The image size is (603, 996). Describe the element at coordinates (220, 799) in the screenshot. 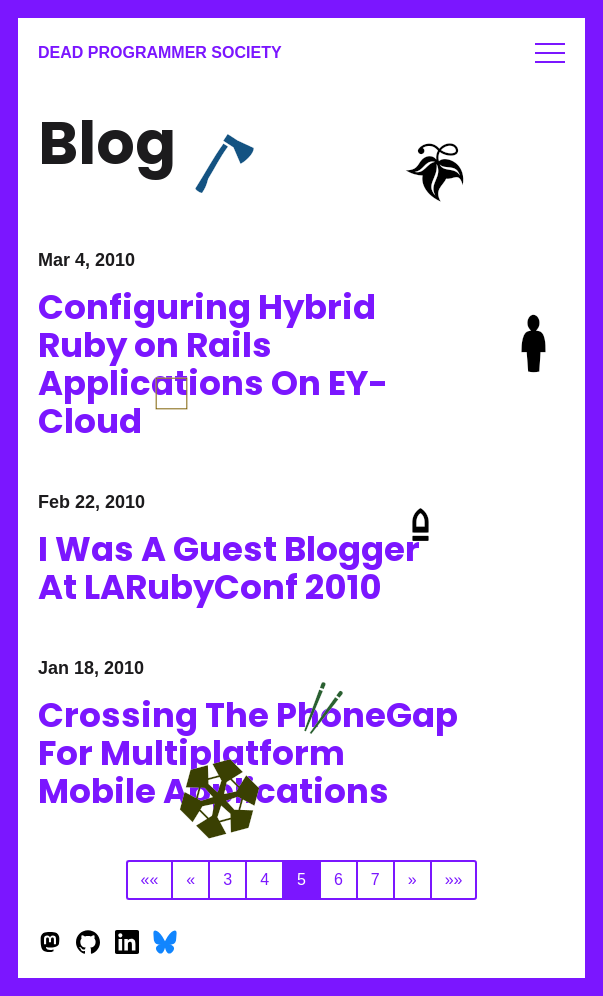

I see `activate cold or freeze mode` at that location.